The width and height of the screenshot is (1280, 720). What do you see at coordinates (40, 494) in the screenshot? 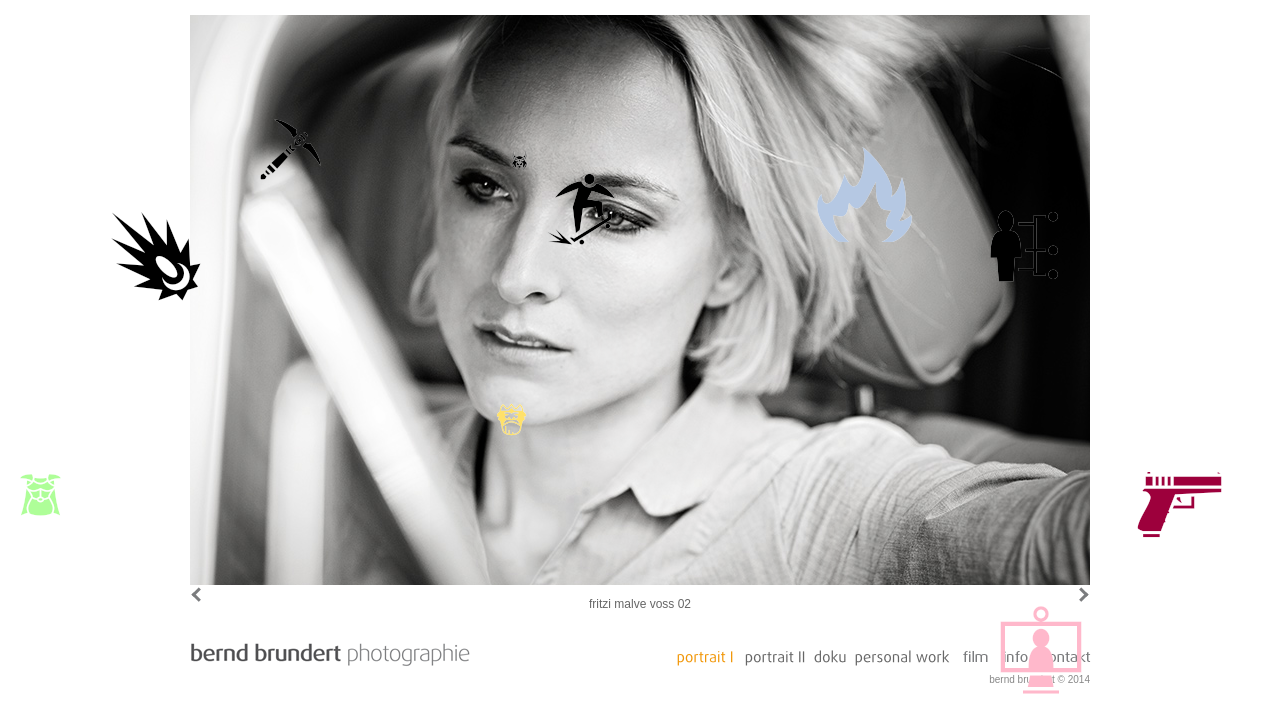
I see `equip armor or cape to character` at bounding box center [40, 494].